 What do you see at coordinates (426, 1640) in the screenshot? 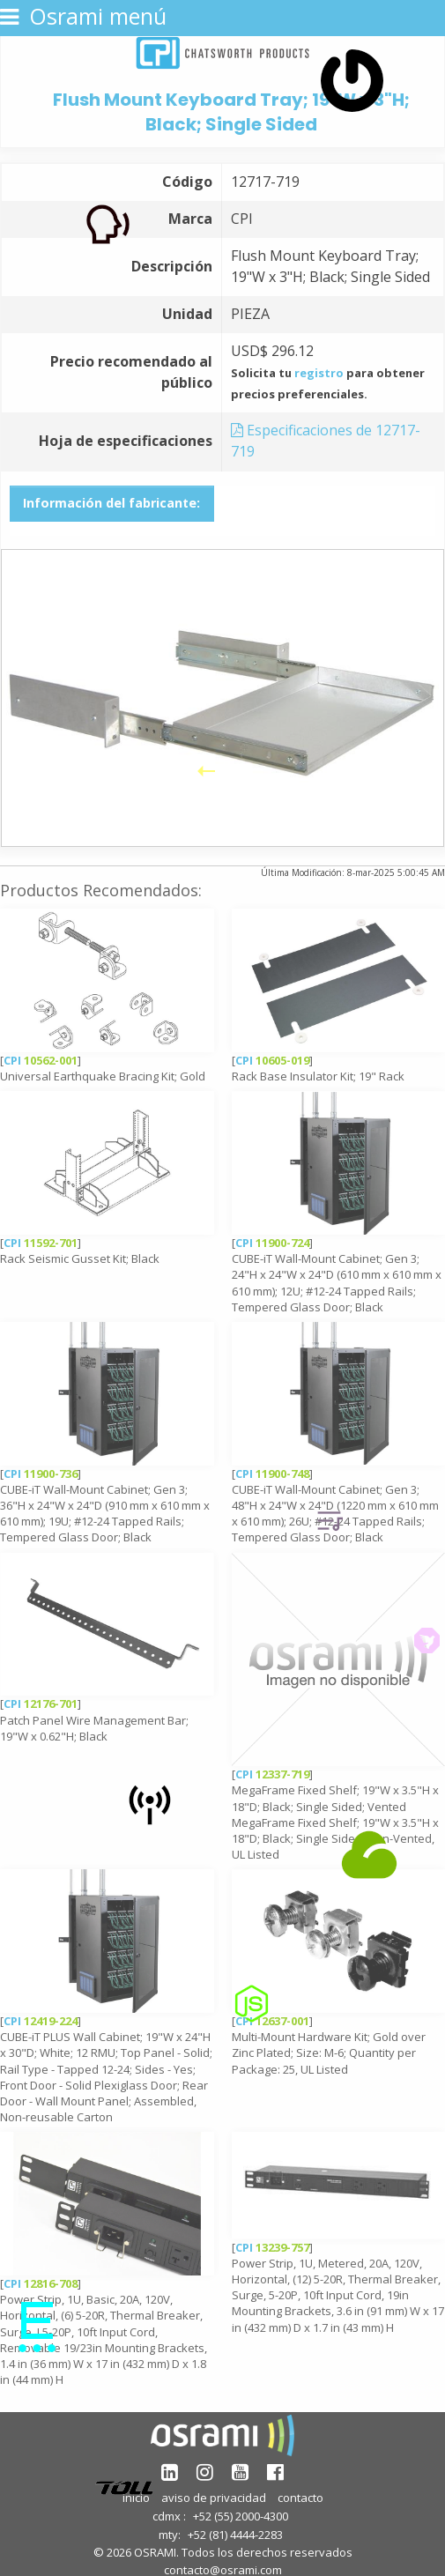
I see `open AdAway ad-blocking app` at bounding box center [426, 1640].